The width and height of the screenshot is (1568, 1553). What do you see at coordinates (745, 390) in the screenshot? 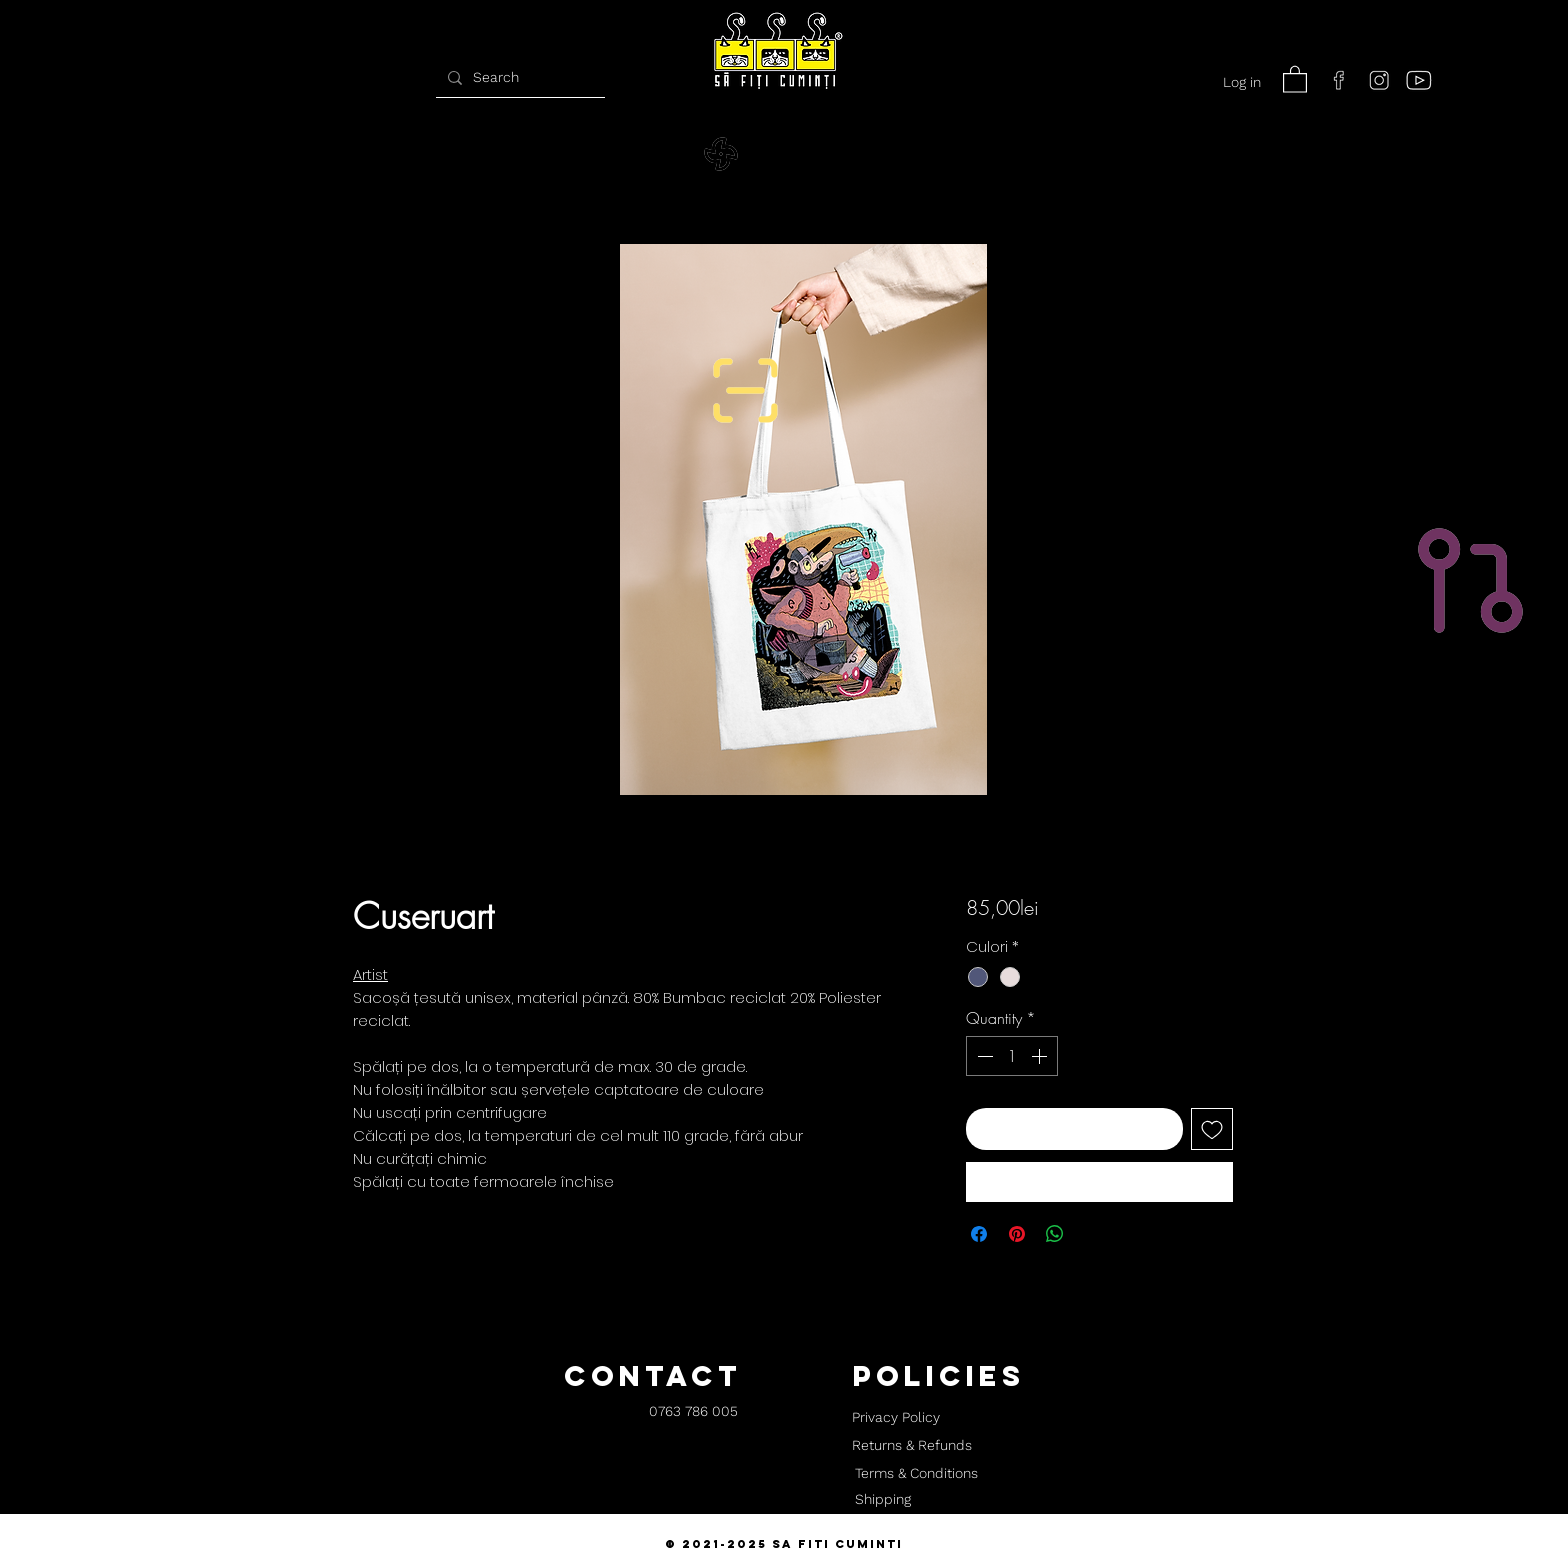
I see `scan a barcode or QR code` at bounding box center [745, 390].